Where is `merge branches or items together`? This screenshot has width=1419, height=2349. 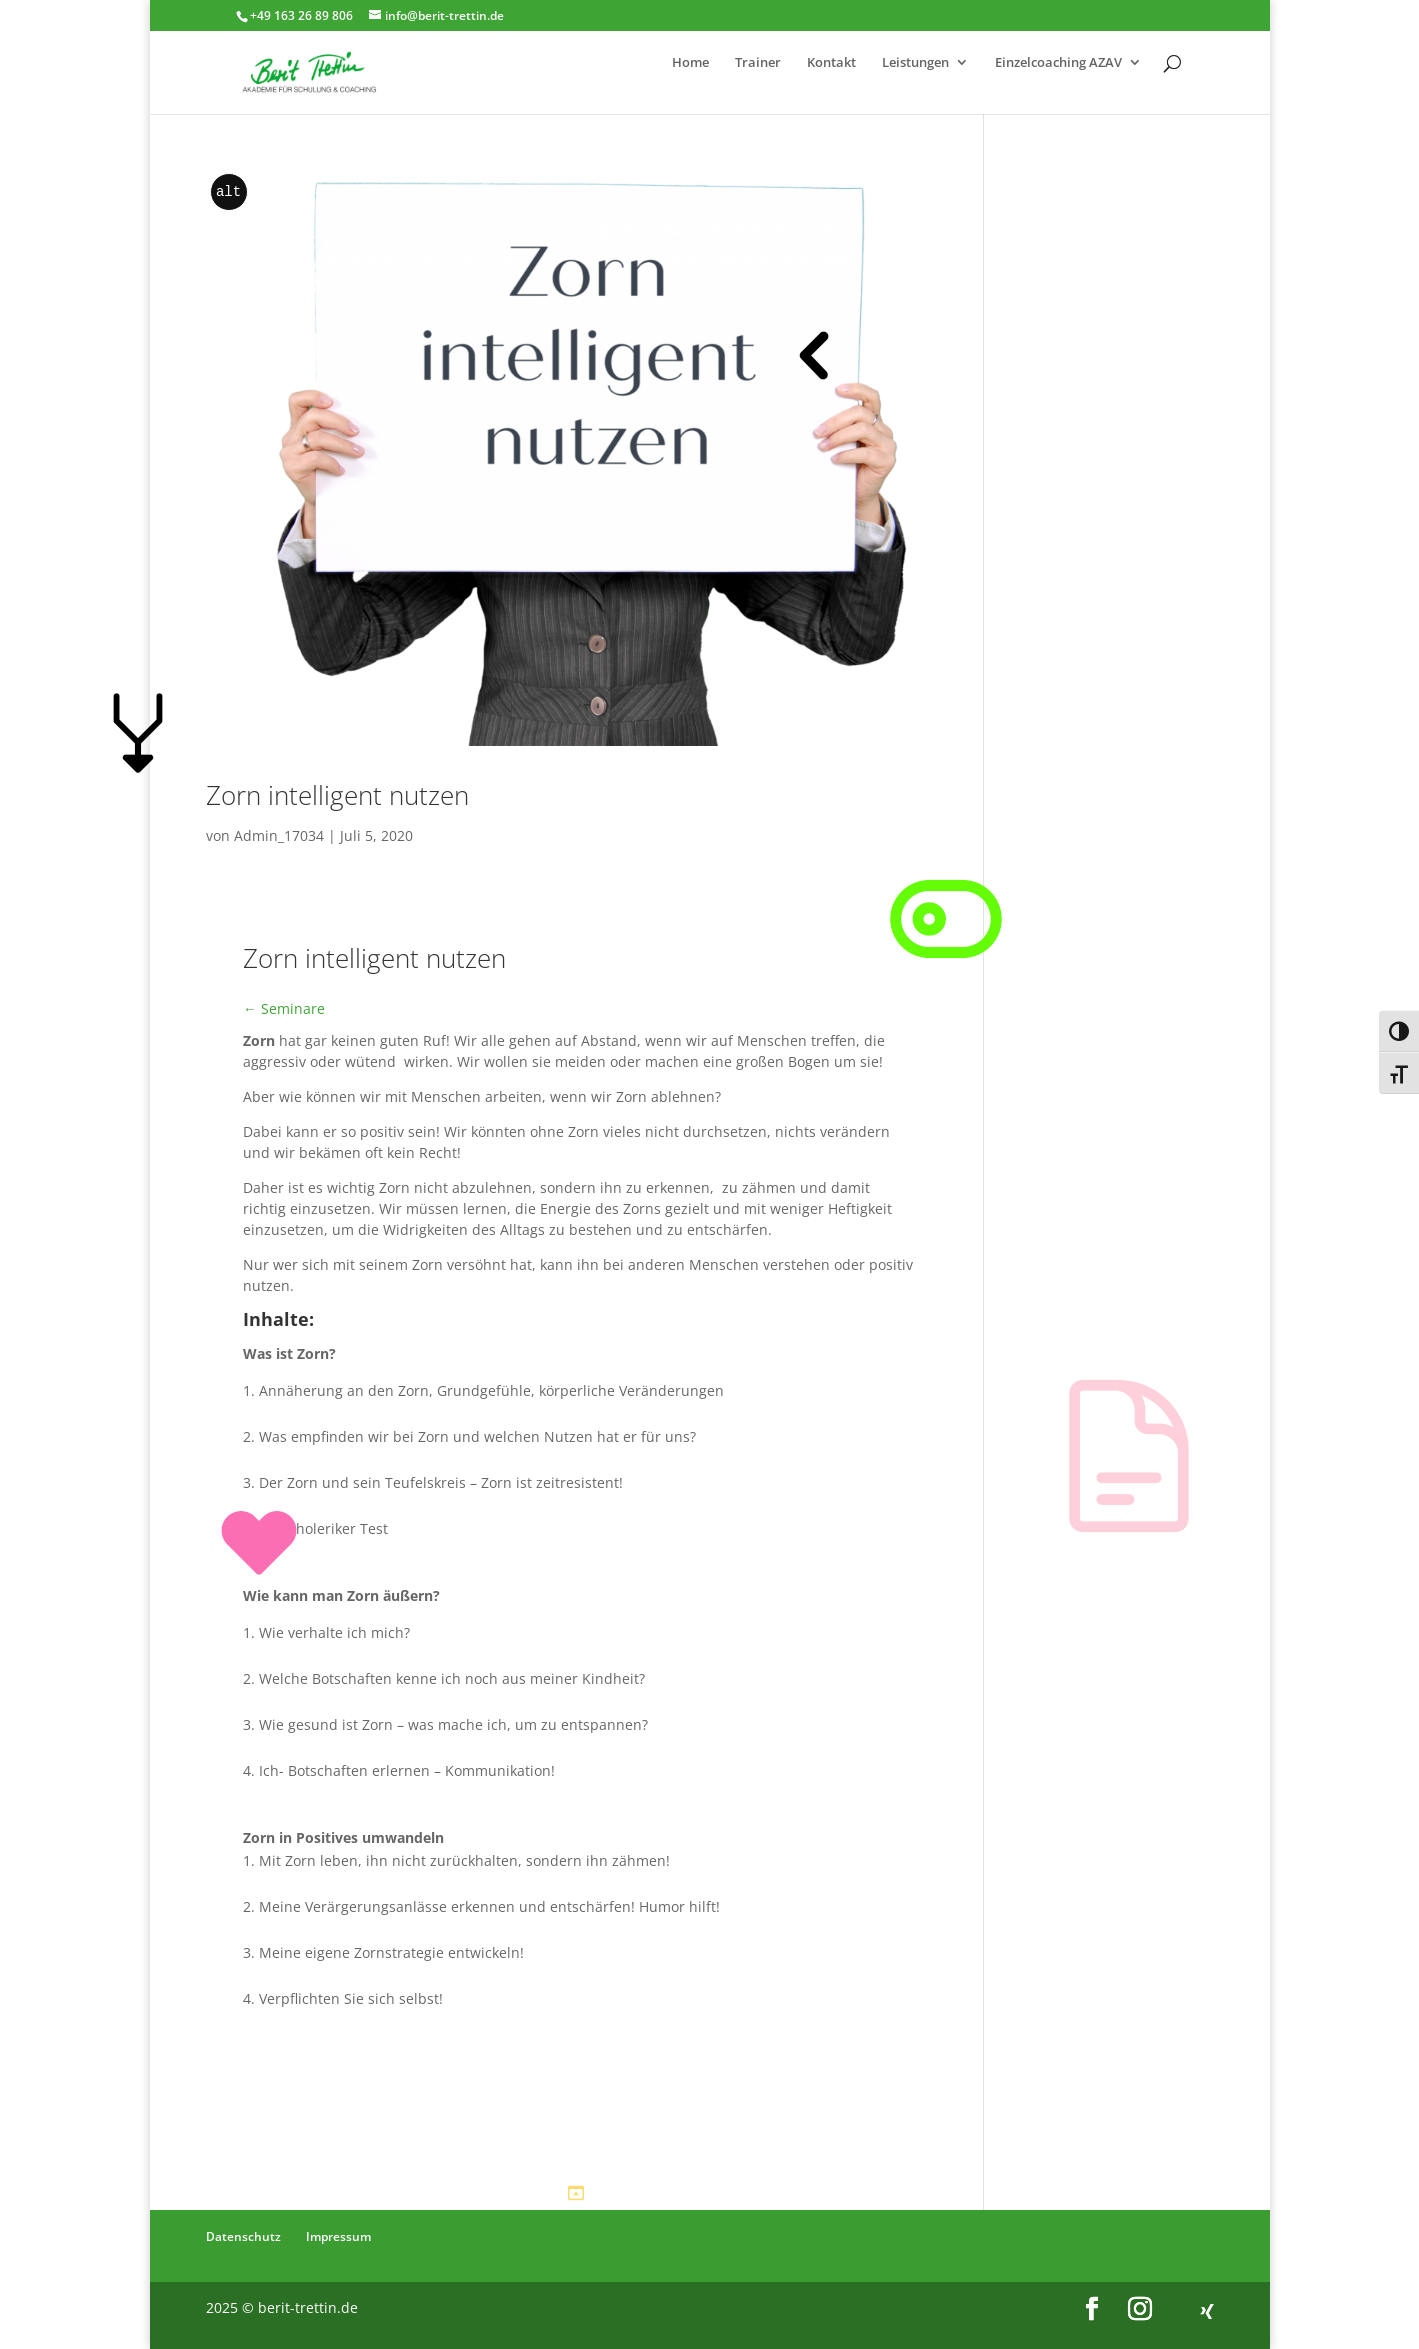 merge branches or items together is located at coordinates (138, 730).